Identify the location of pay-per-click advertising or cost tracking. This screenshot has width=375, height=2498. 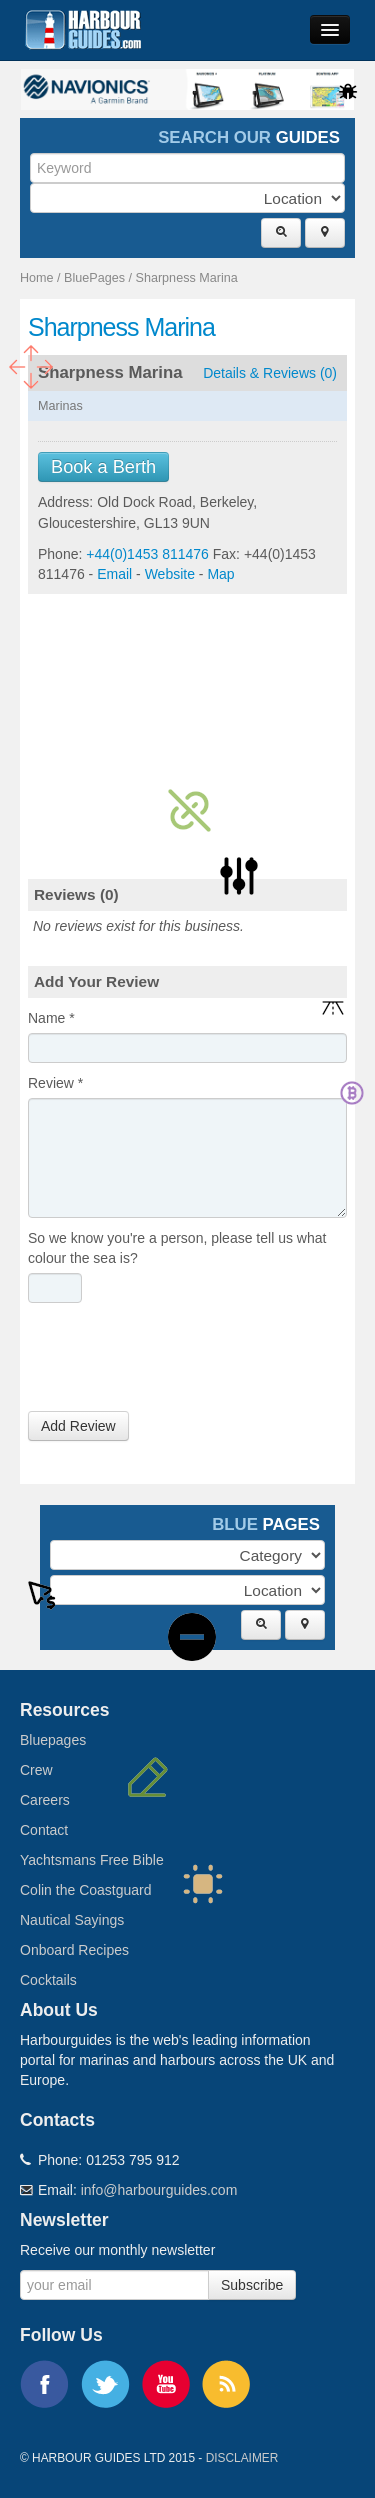
(41, 1594).